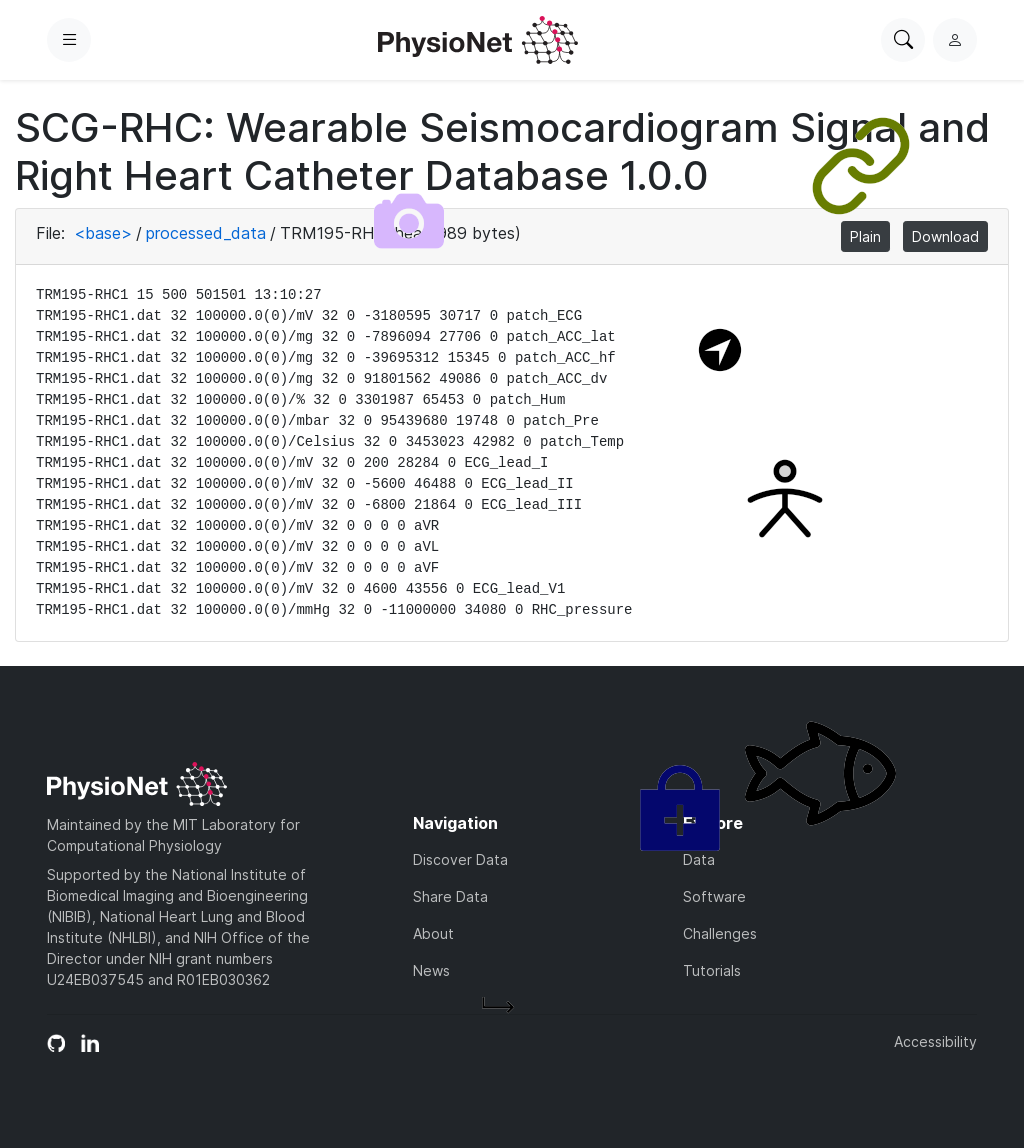 The image size is (1024, 1148). What do you see at coordinates (498, 1005) in the screenshot?
I see `forward or redirect a message` at bounding box center [498, 1005].